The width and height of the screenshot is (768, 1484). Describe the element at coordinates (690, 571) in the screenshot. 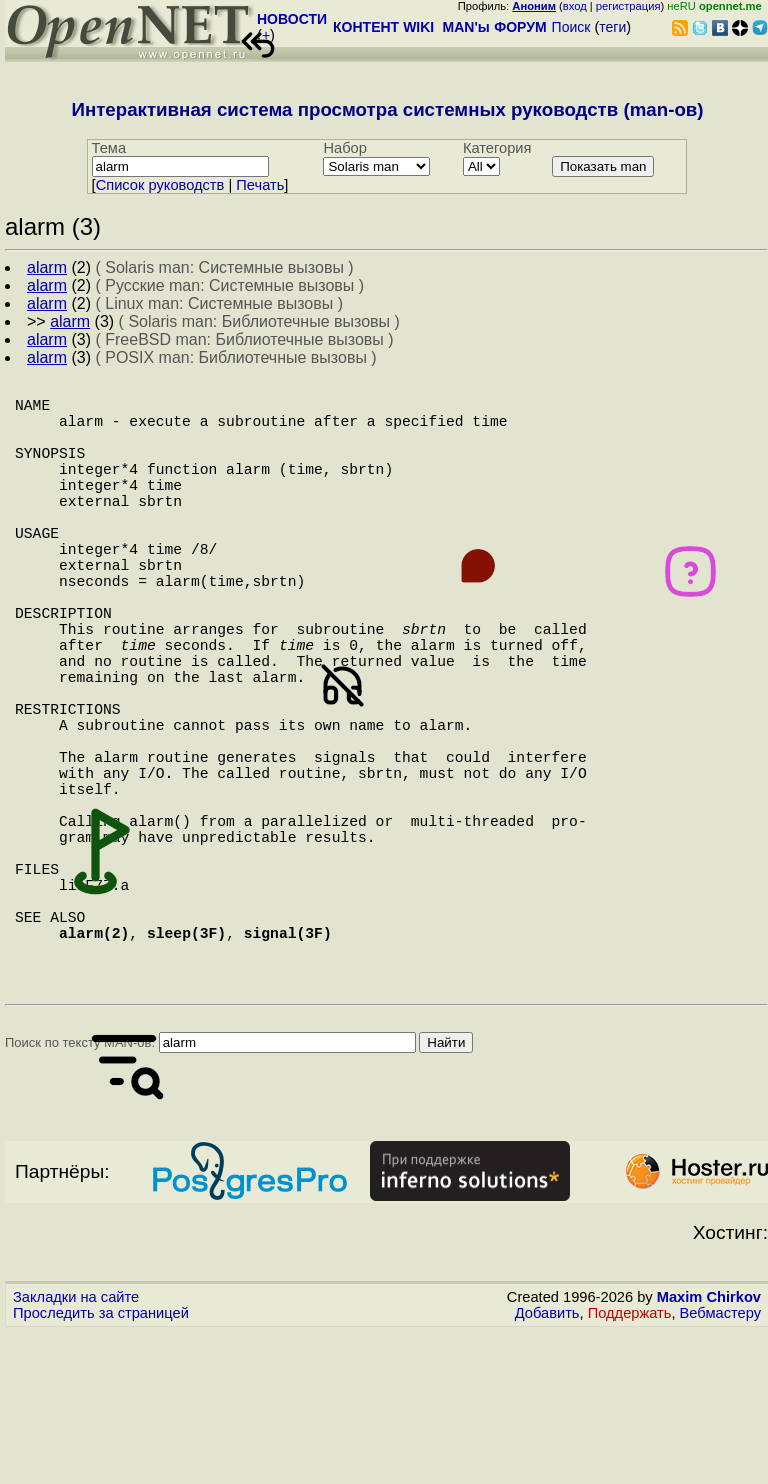

I see `access help or support resources` at that location.